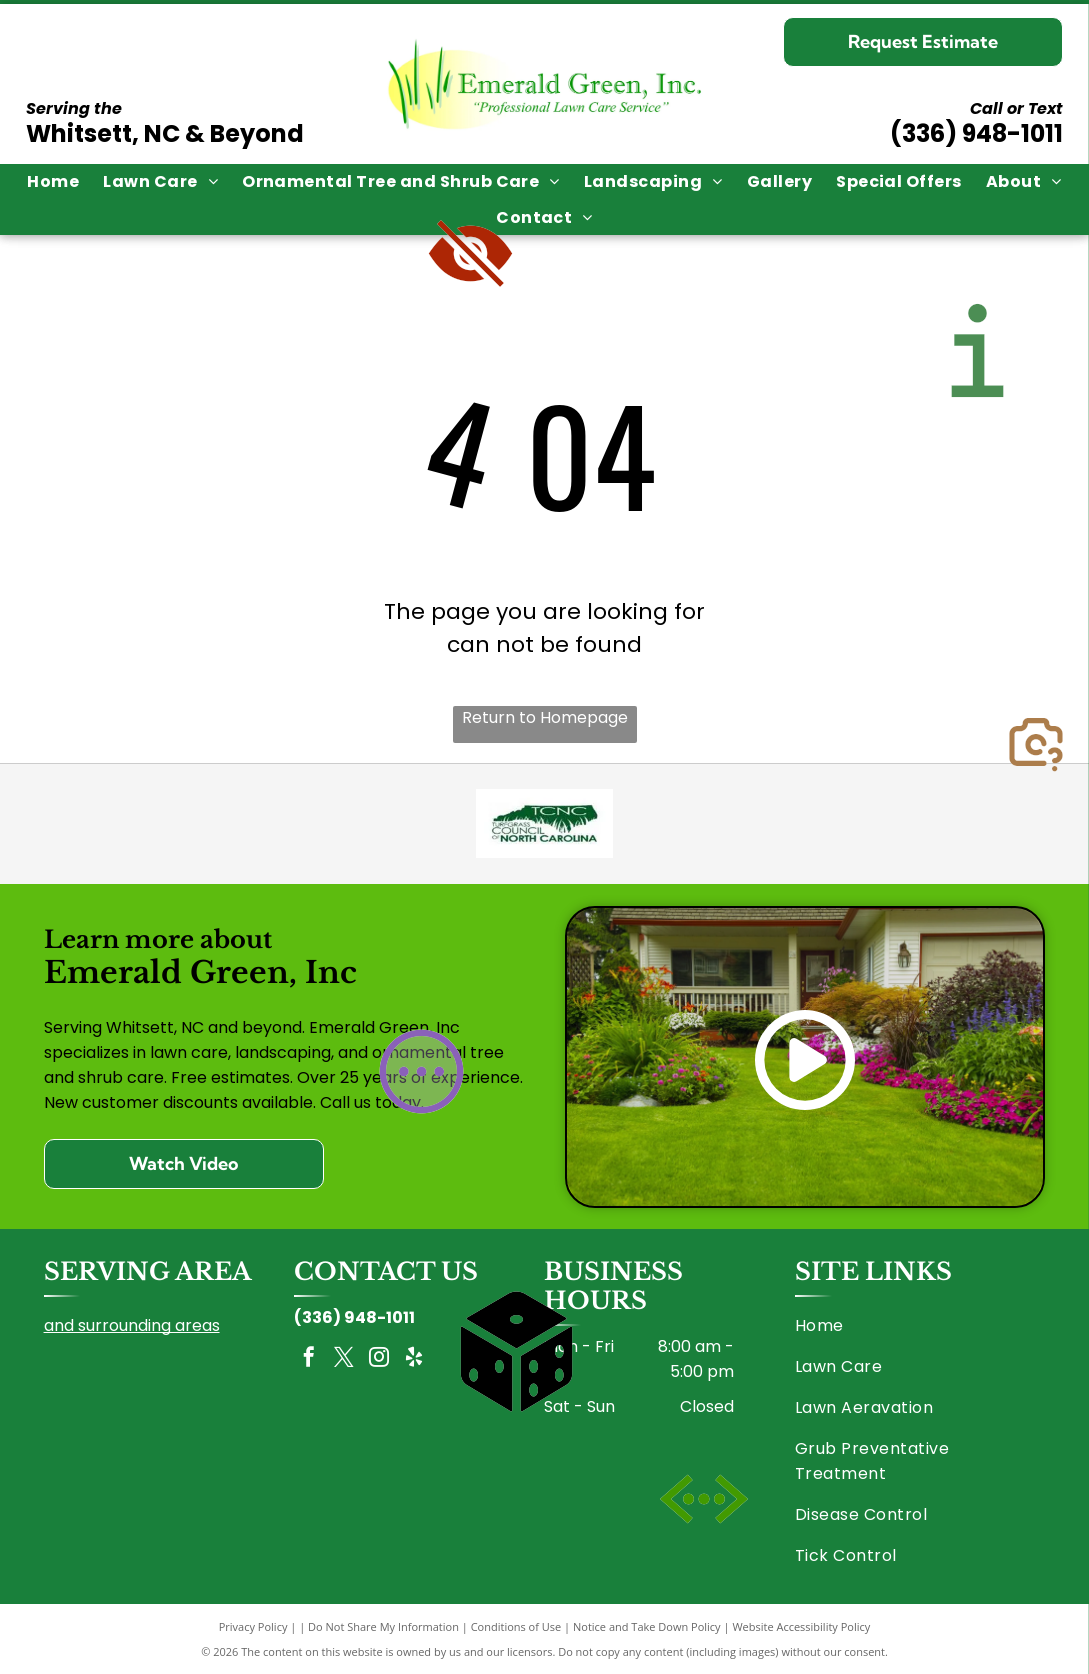 The height and width of the screenshot is (1674, 1089). I want to click on hide password or sensitive content, so click(470, 253).